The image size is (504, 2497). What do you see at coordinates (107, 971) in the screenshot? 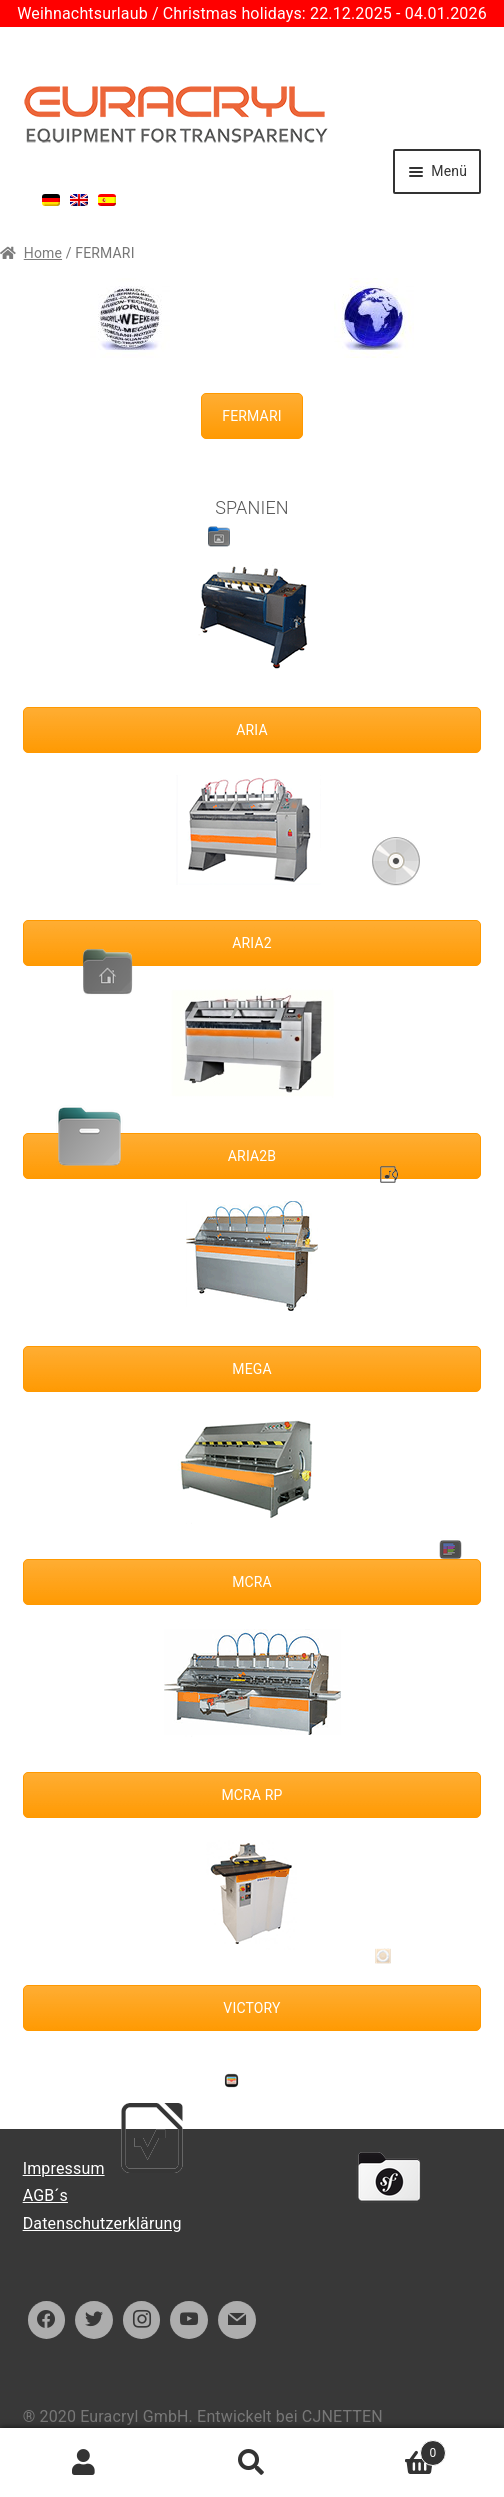
I see `access your home folder` at bounding box center [107, 971].